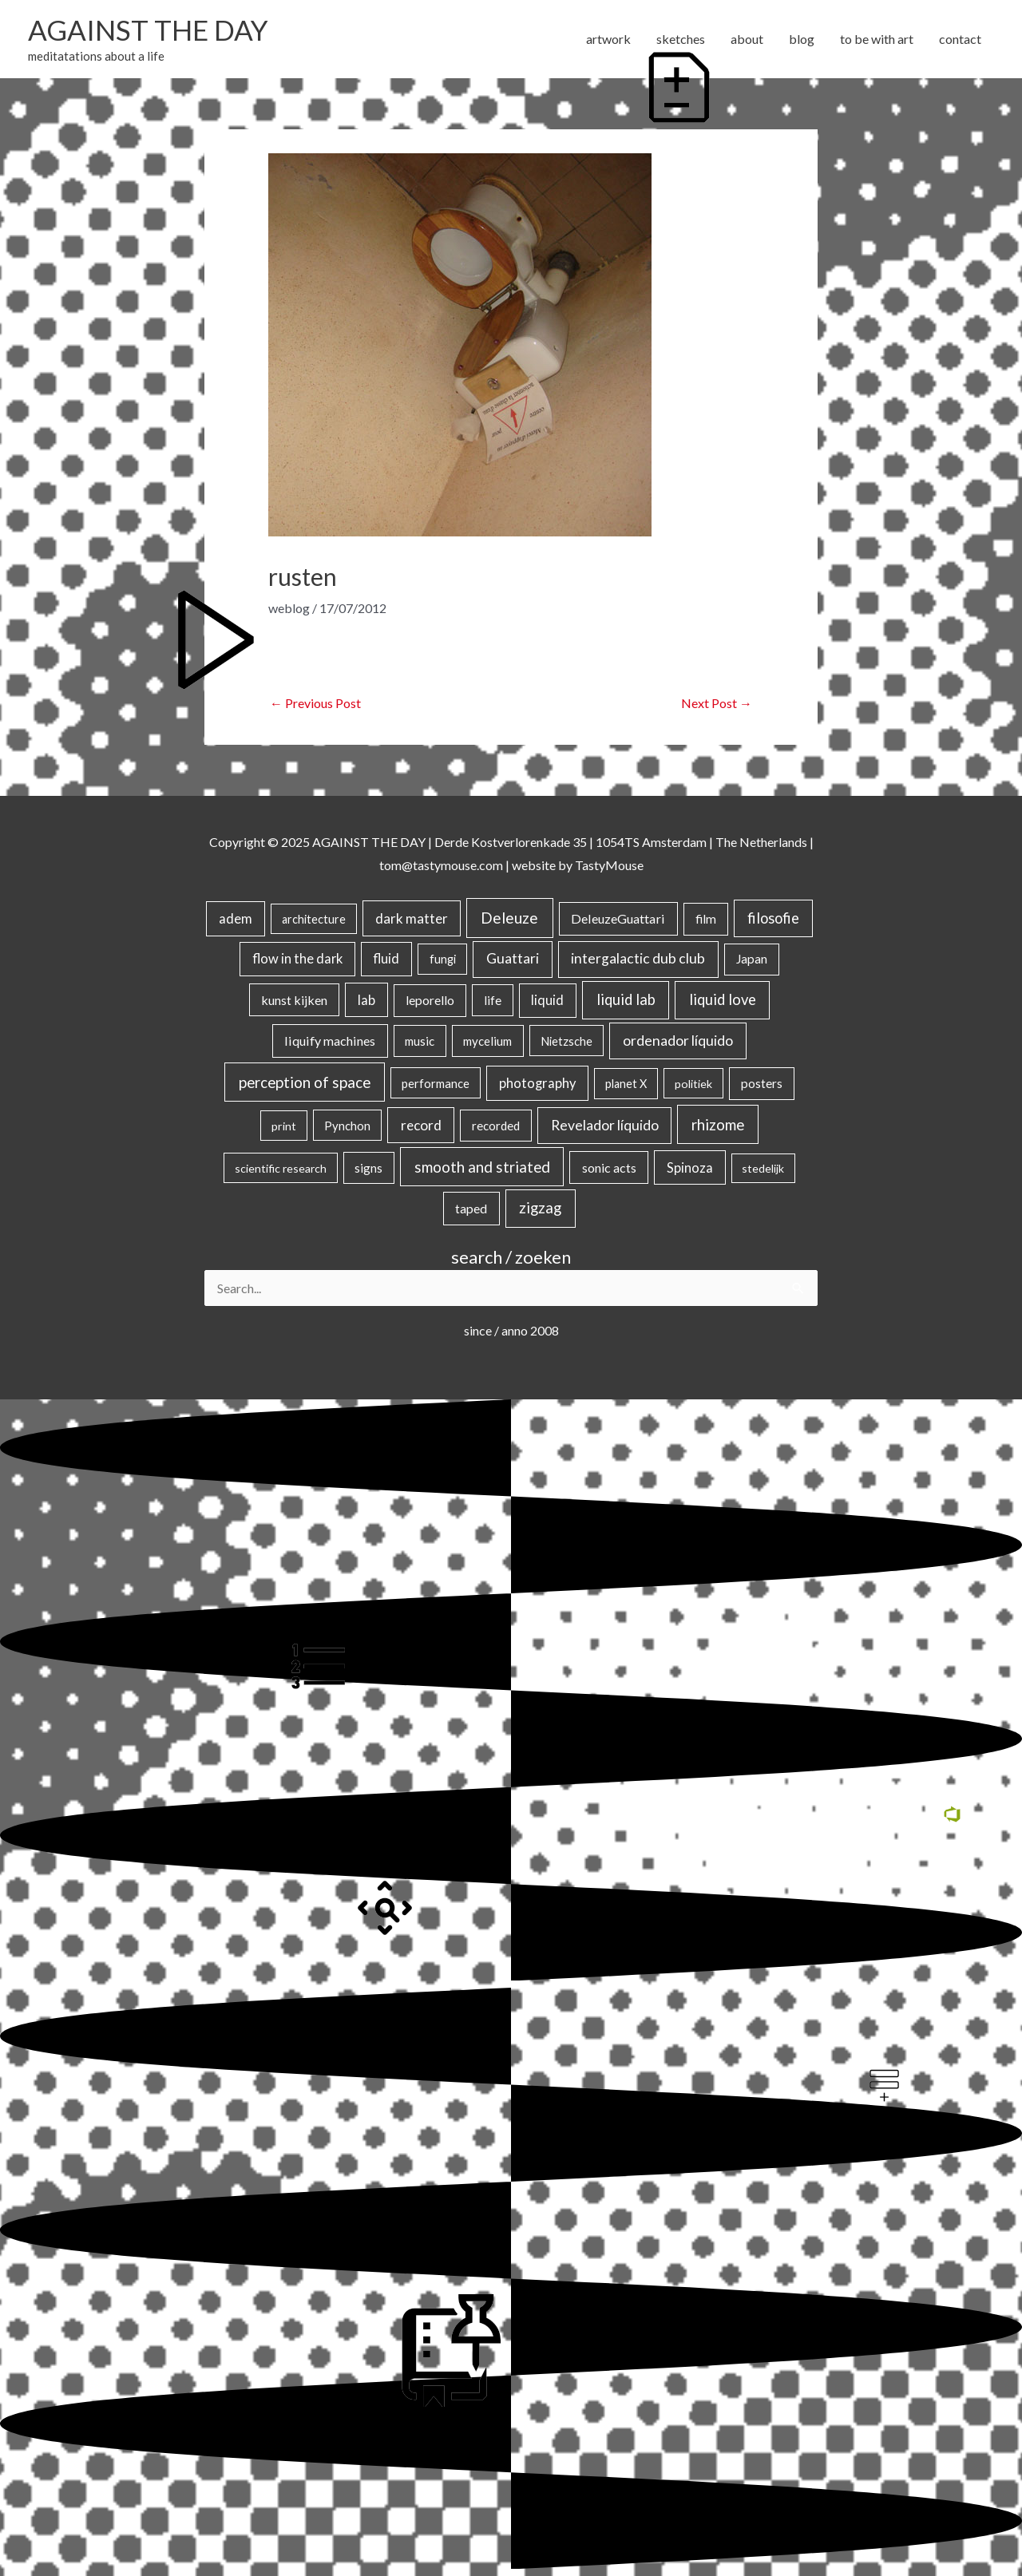  What do you see at coordinates (316, 1668) in the screenshot?
I see `create a numbered list` at bounding box center [316, 1668].